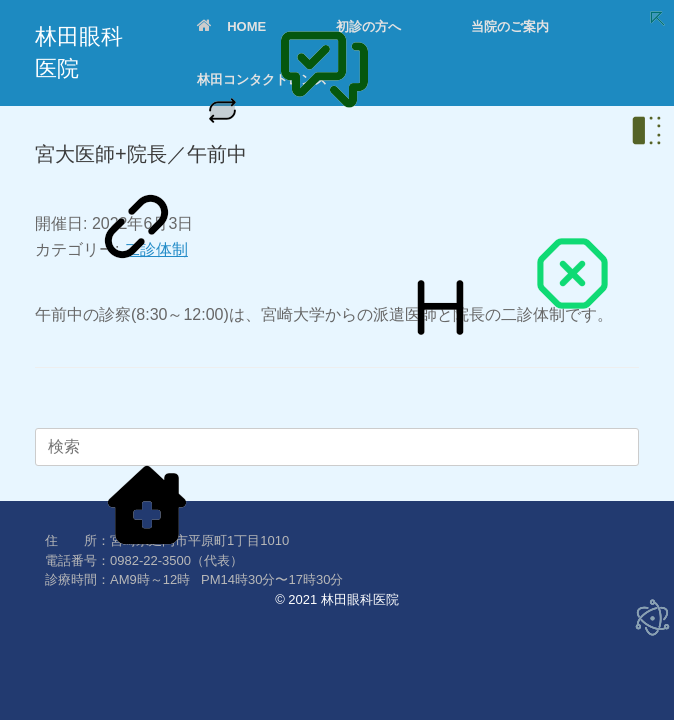  I want to click on insert a heading in a text editor, so click(440, 307).